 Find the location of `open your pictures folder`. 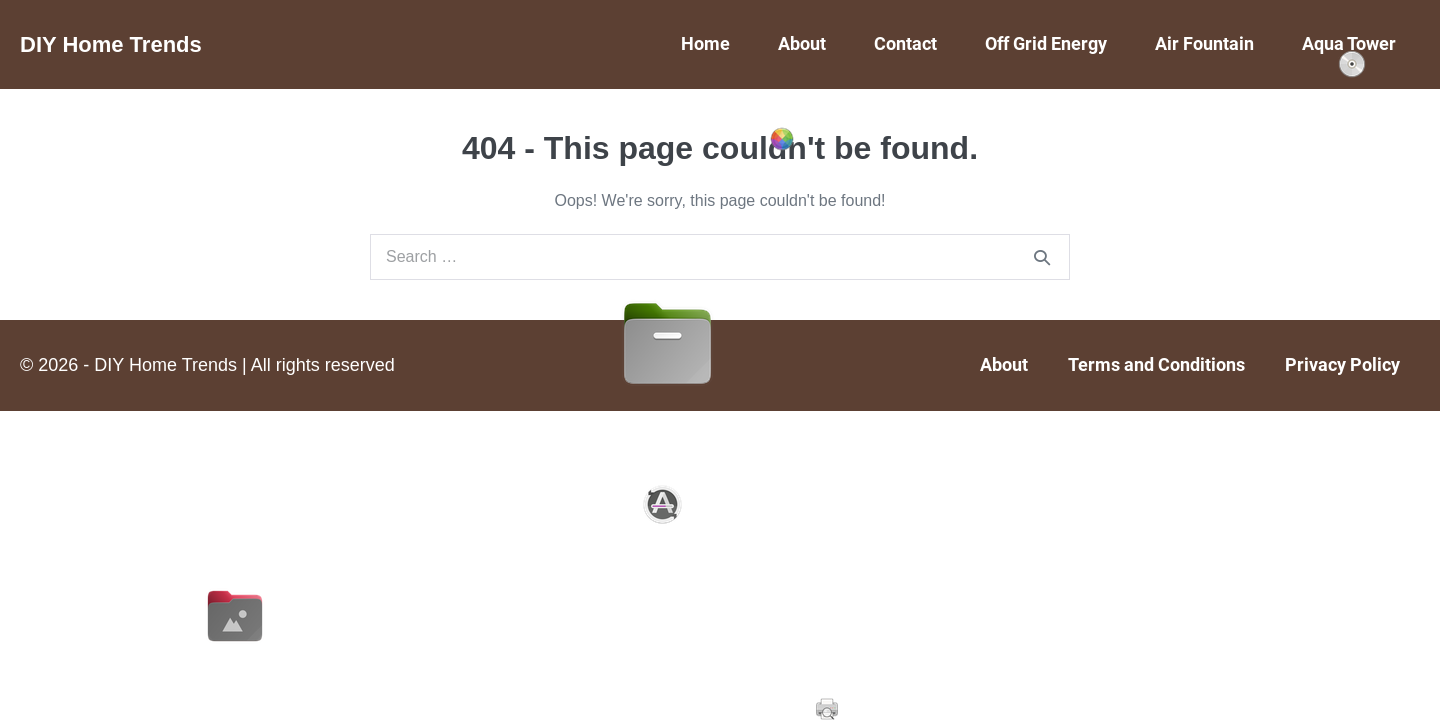

open your pictures folder is located at coordinates (235, 616).